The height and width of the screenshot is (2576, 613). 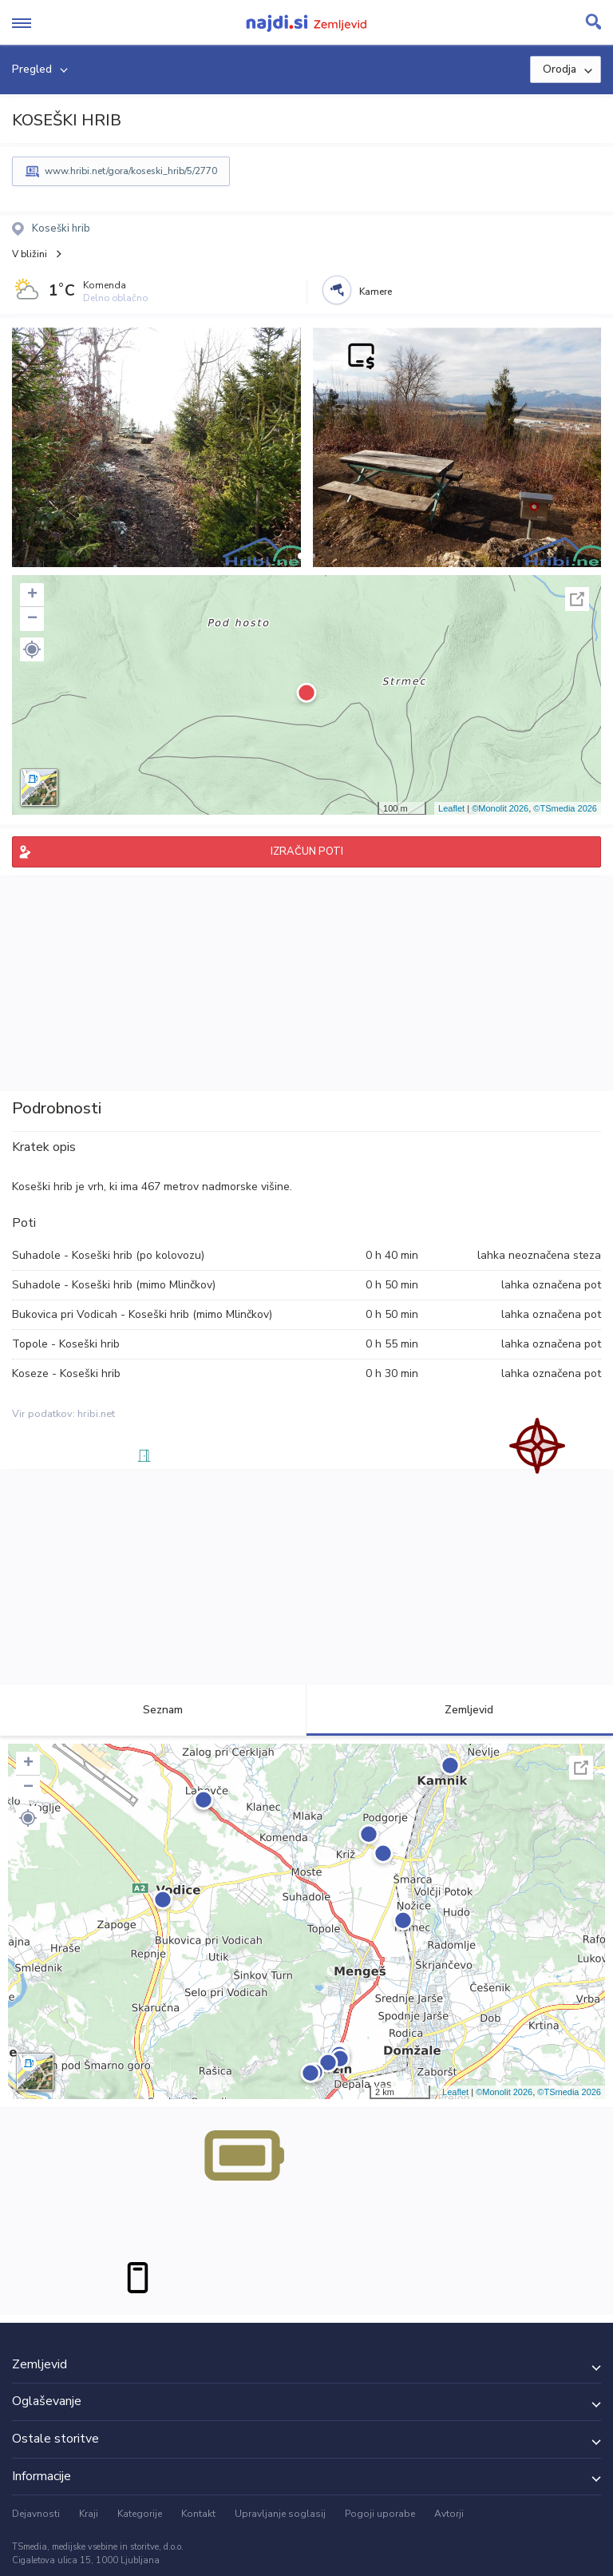 What do you see at coordinates (137, 2277) in the screenshot?
I see `mobile device speaker settings` at bounding box center [137, 2277].